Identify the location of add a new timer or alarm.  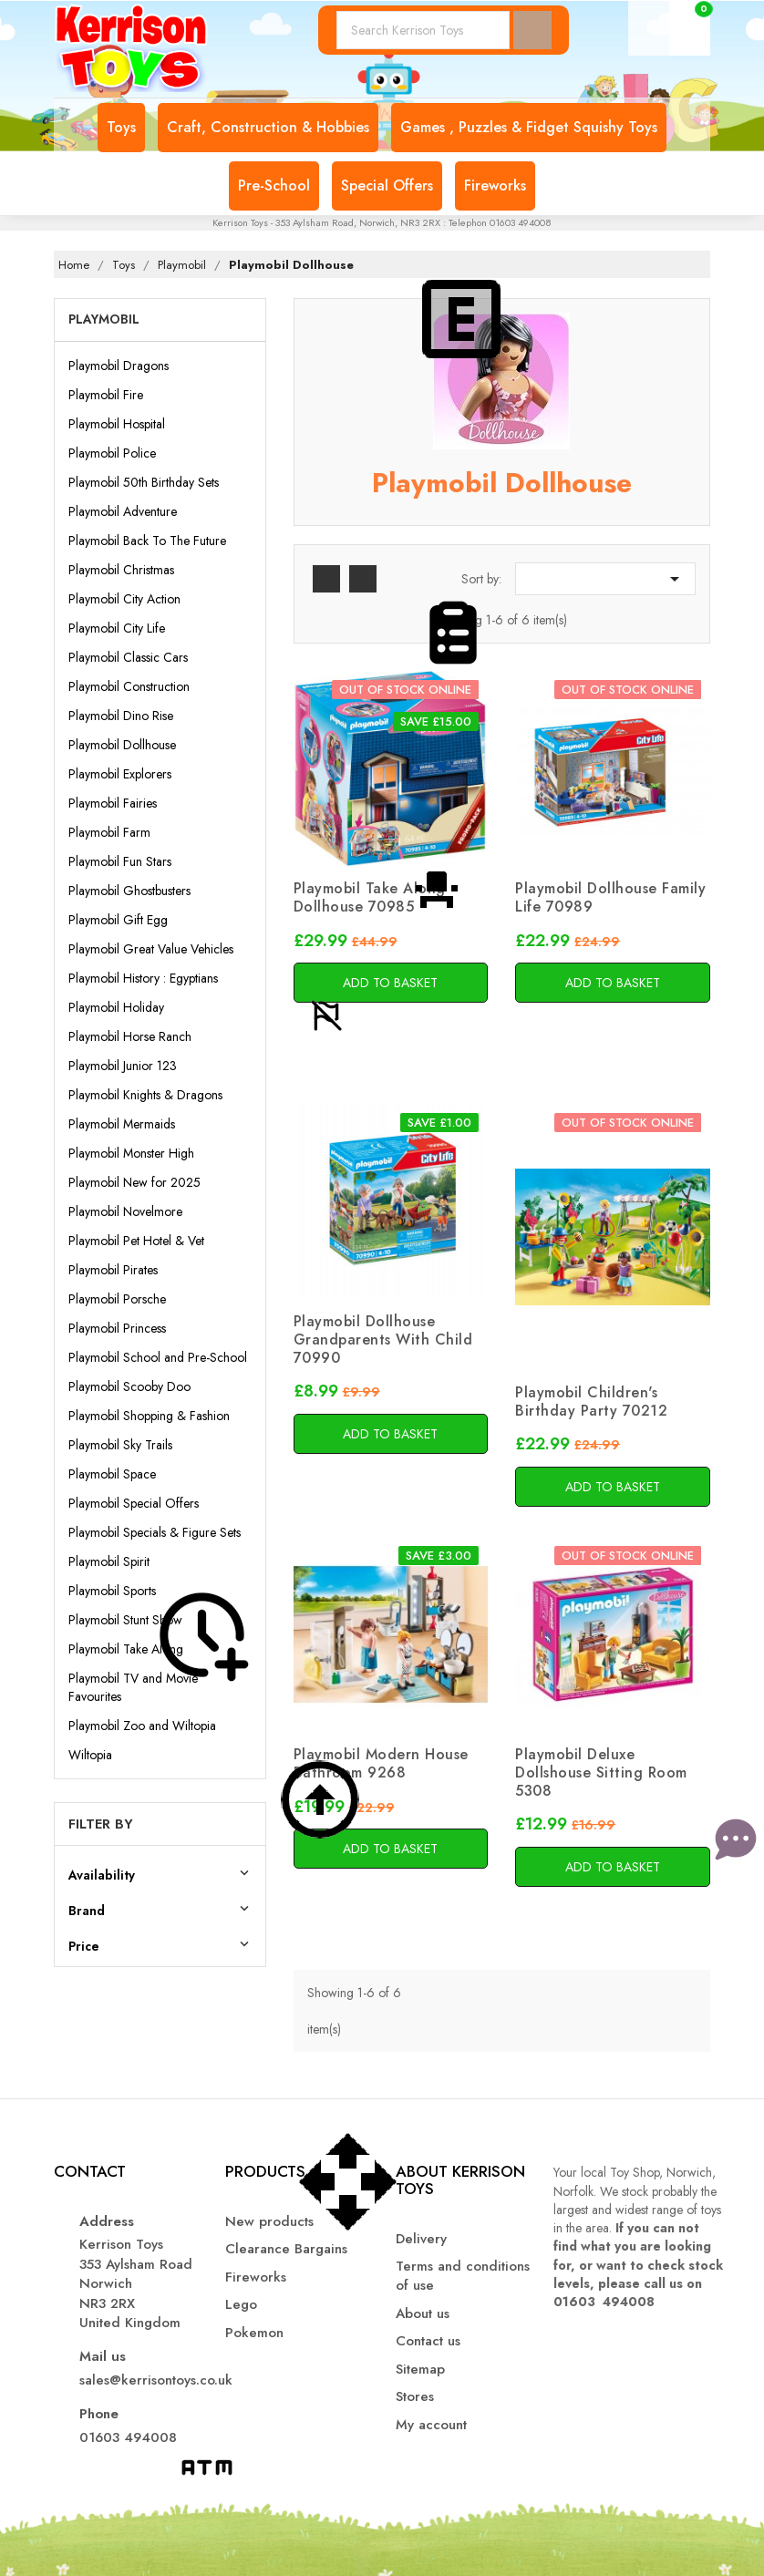
(201, 1634).